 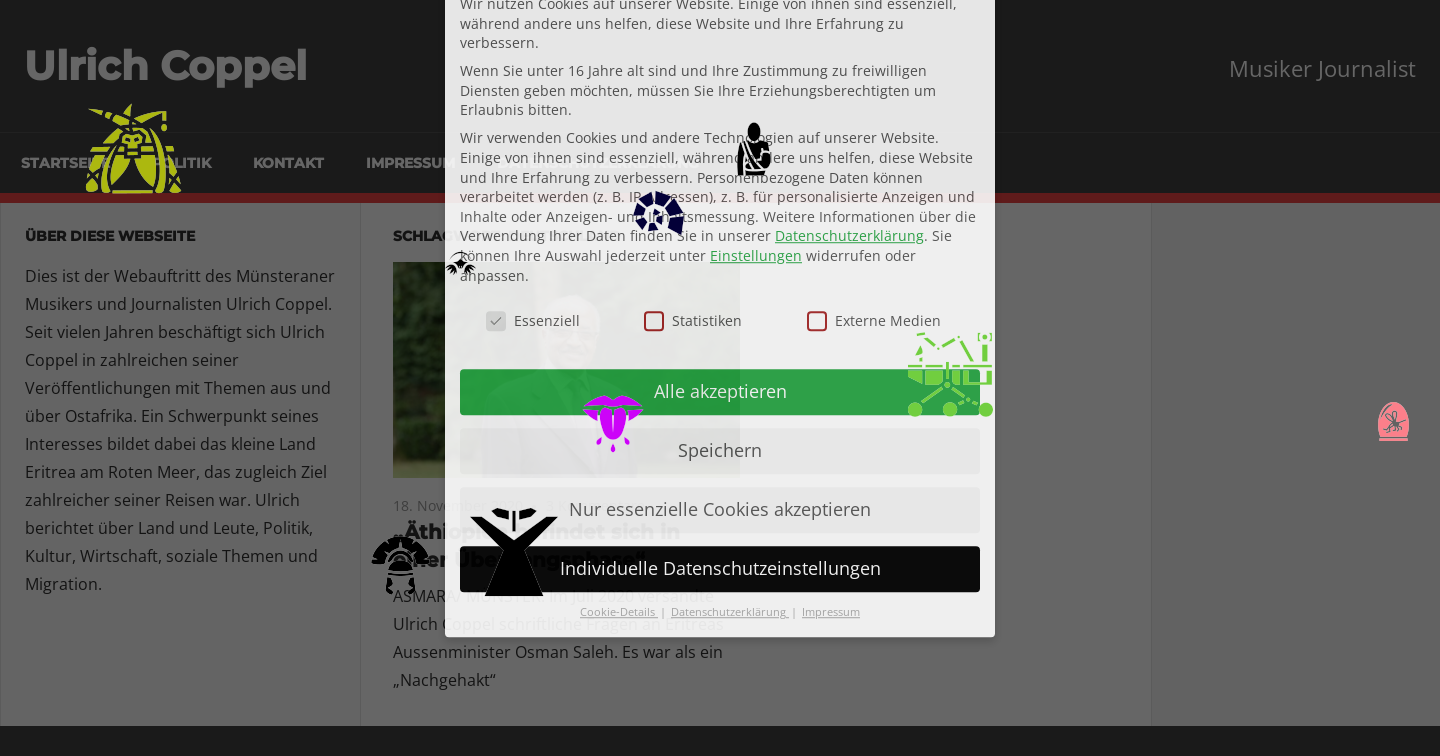 I want to click on mole character or creature in a game, so click(x=460, y=261).